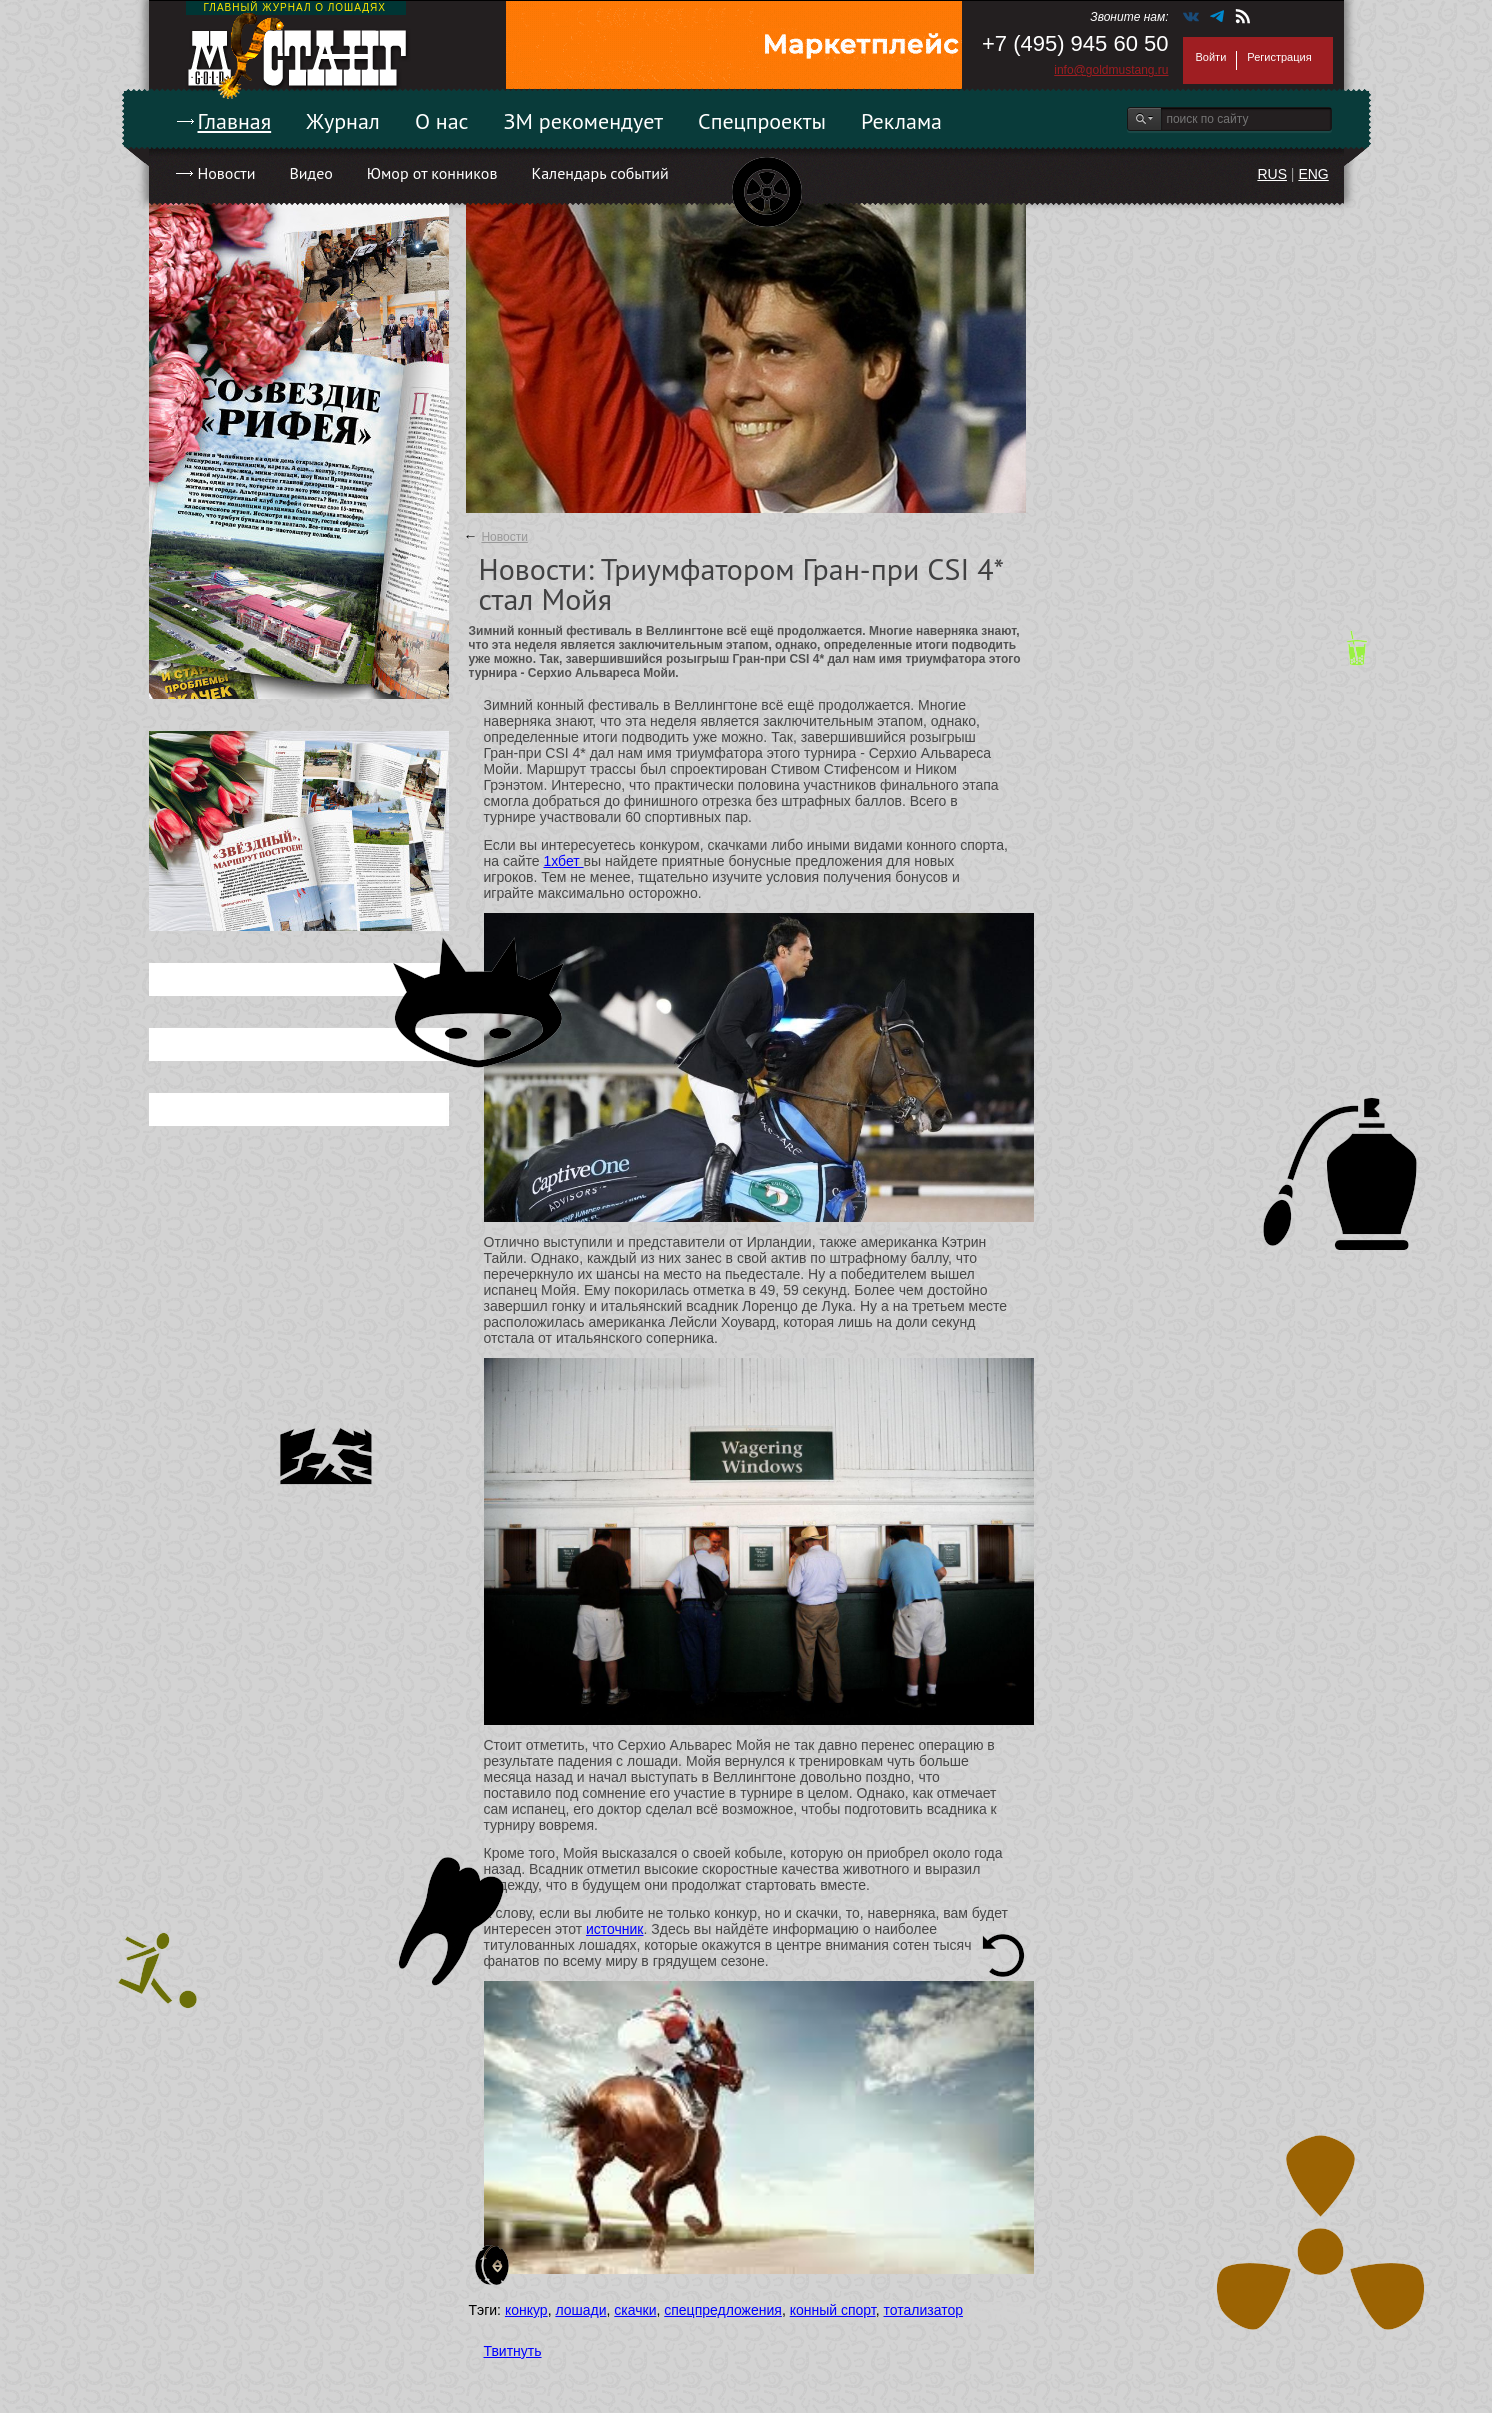  What do you see at coordinates (325, 1438) in the screenshot?
I see `trigger an earthquake or ground attack ability` at bounding box center [325, 1438].